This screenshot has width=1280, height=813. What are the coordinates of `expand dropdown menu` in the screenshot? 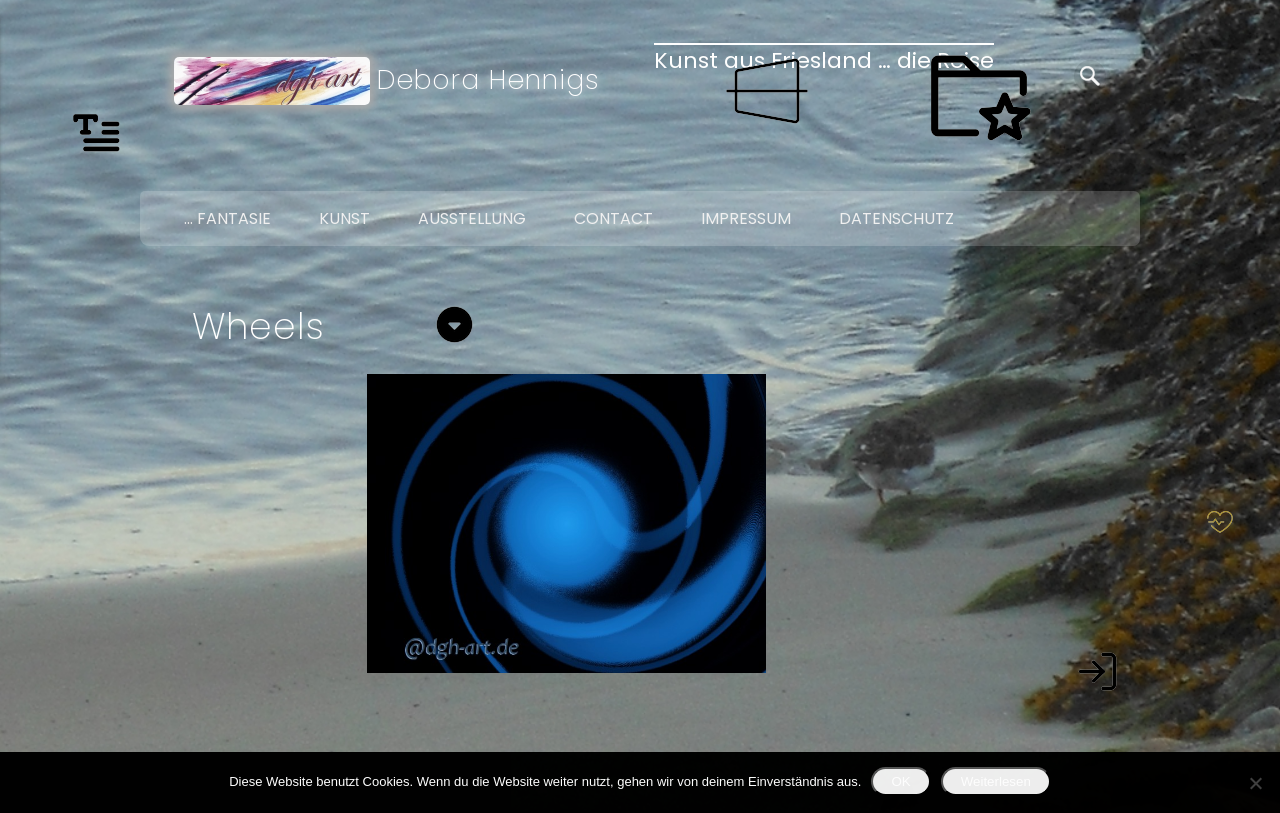 It's located at (454, 324).